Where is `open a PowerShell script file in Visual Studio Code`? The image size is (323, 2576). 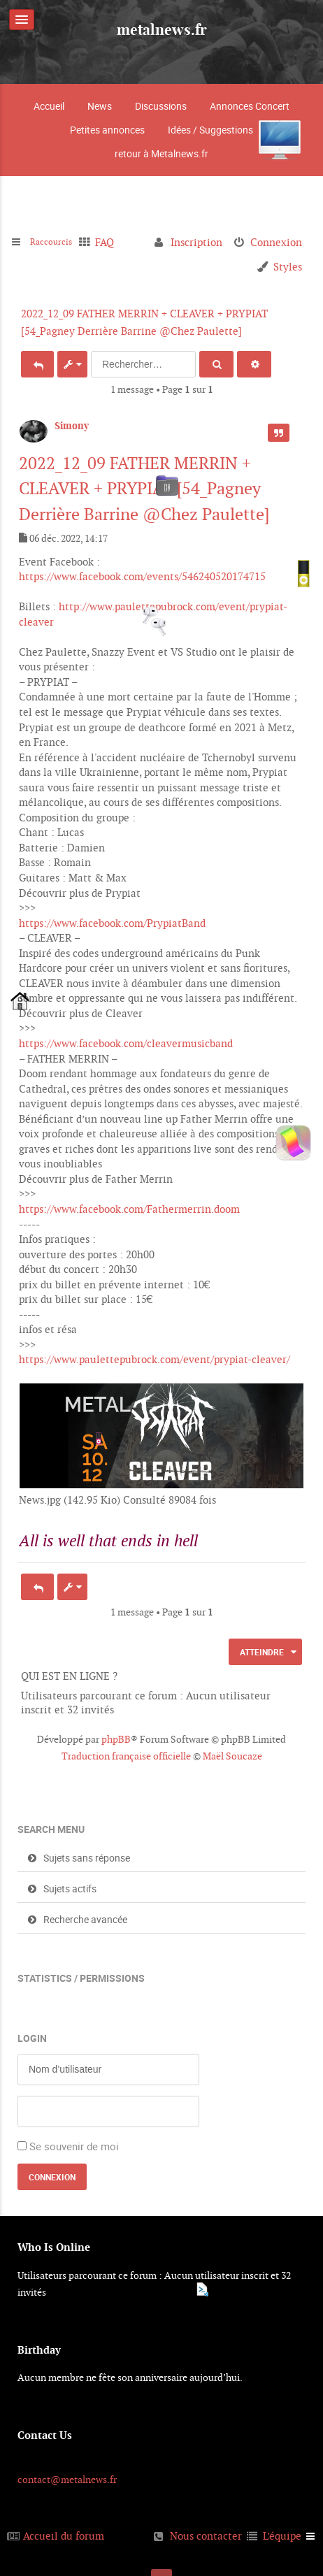 open a PowerShell script file in Visual Studio Code is located at coordinates (202, 2289).